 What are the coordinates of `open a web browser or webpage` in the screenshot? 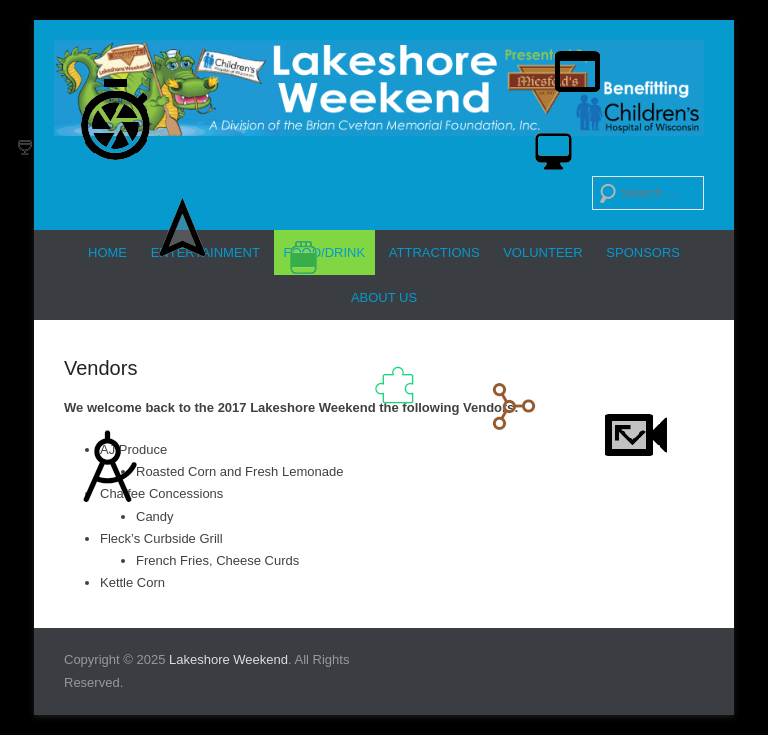 It's located at (577, 71).